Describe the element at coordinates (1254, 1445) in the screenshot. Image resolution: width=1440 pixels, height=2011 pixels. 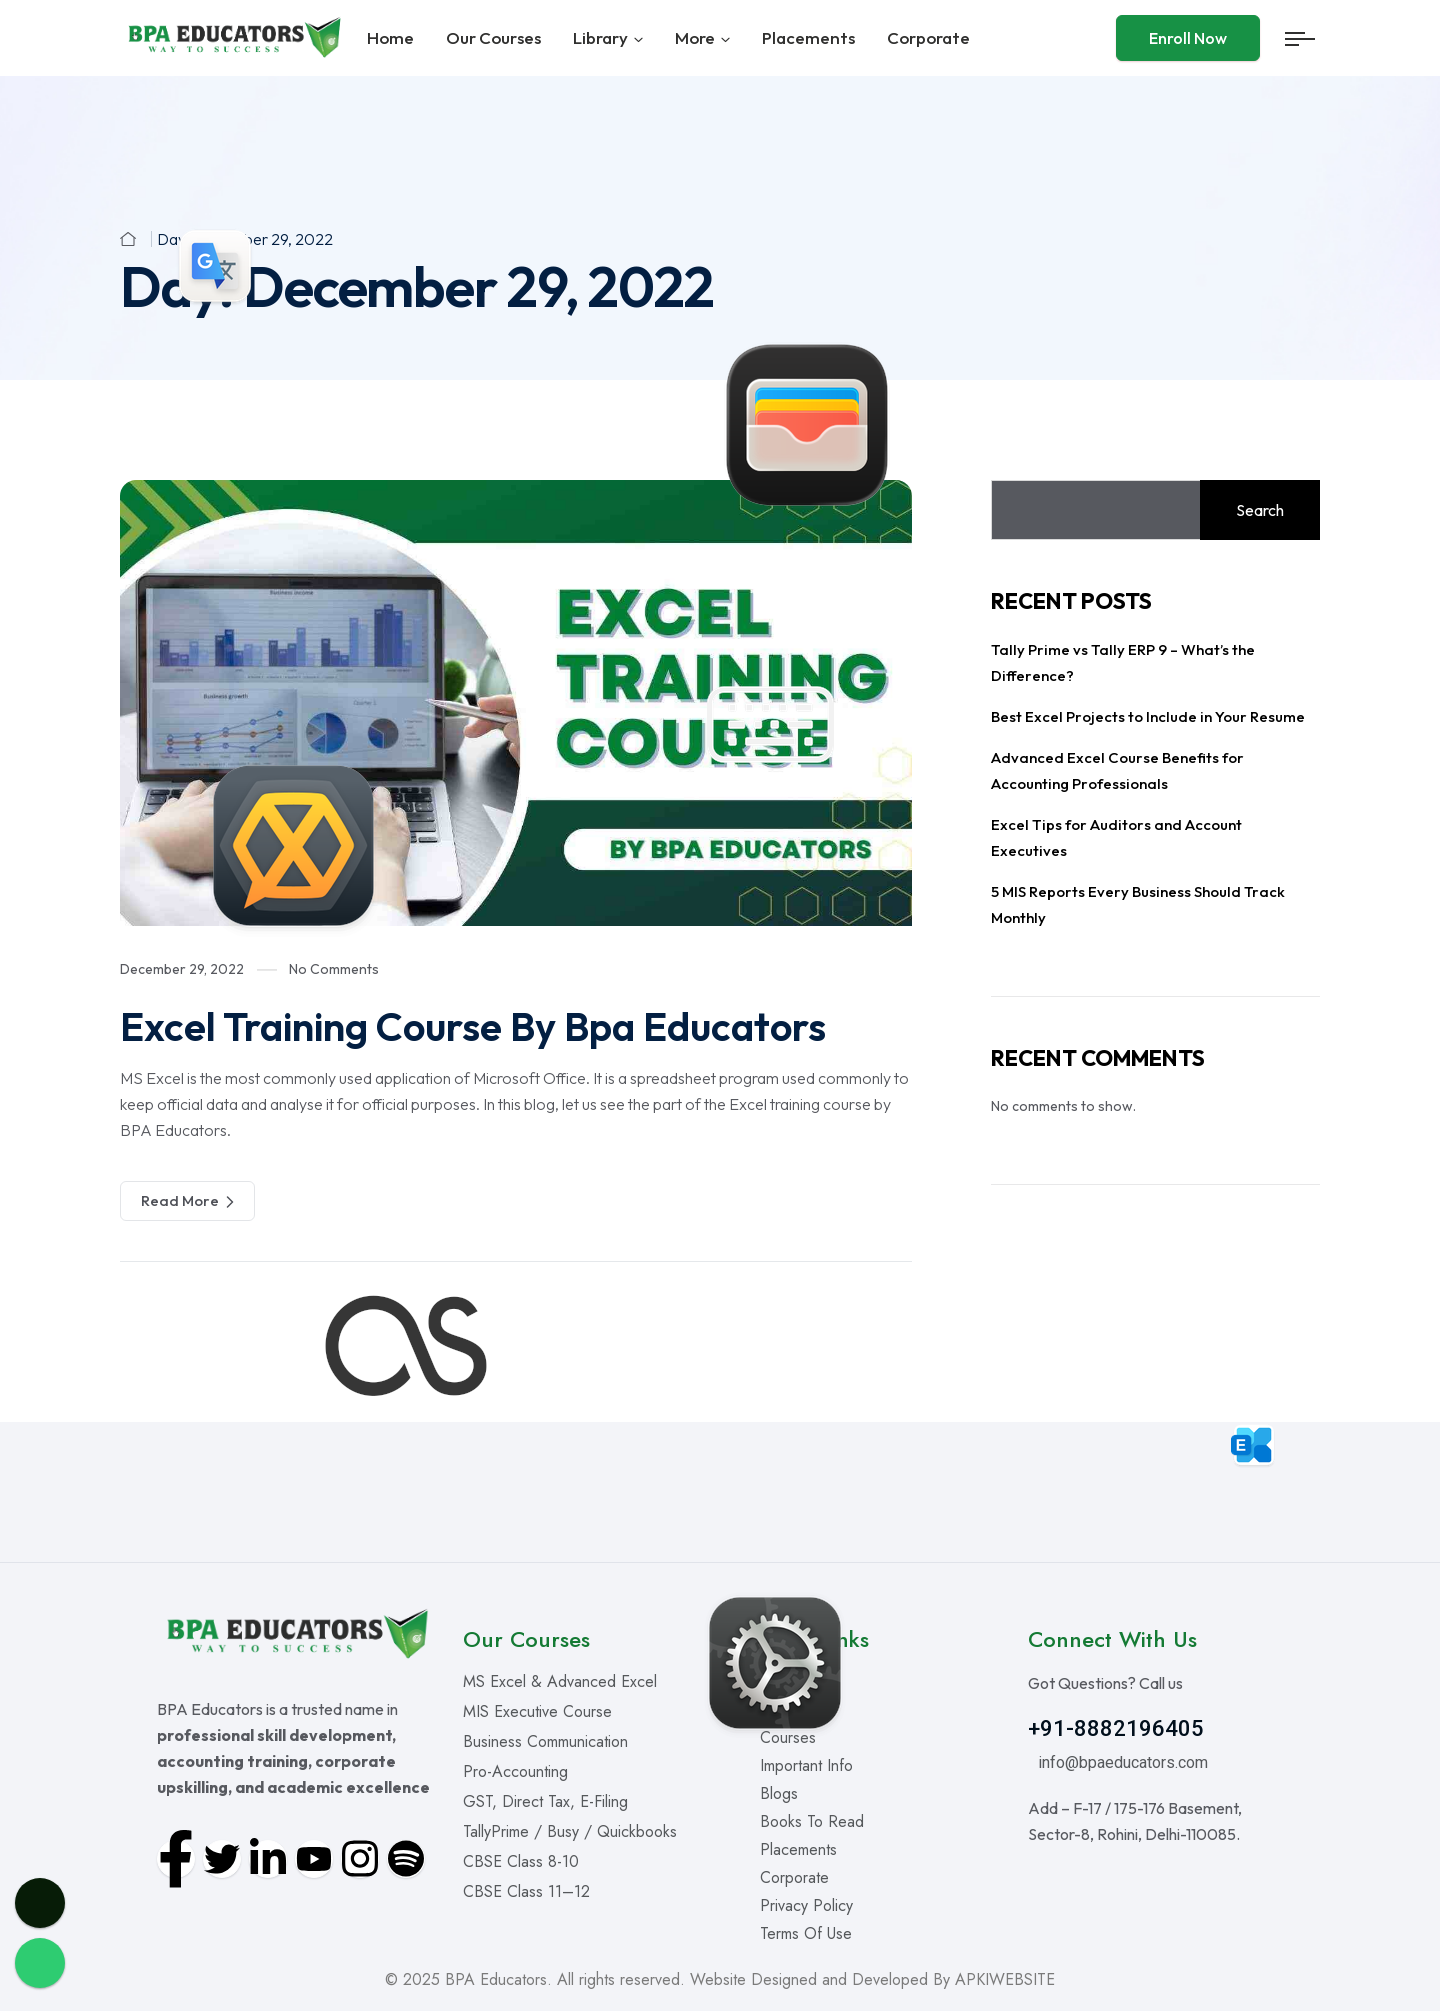
I see `open microsoft exchange email app` at that location.